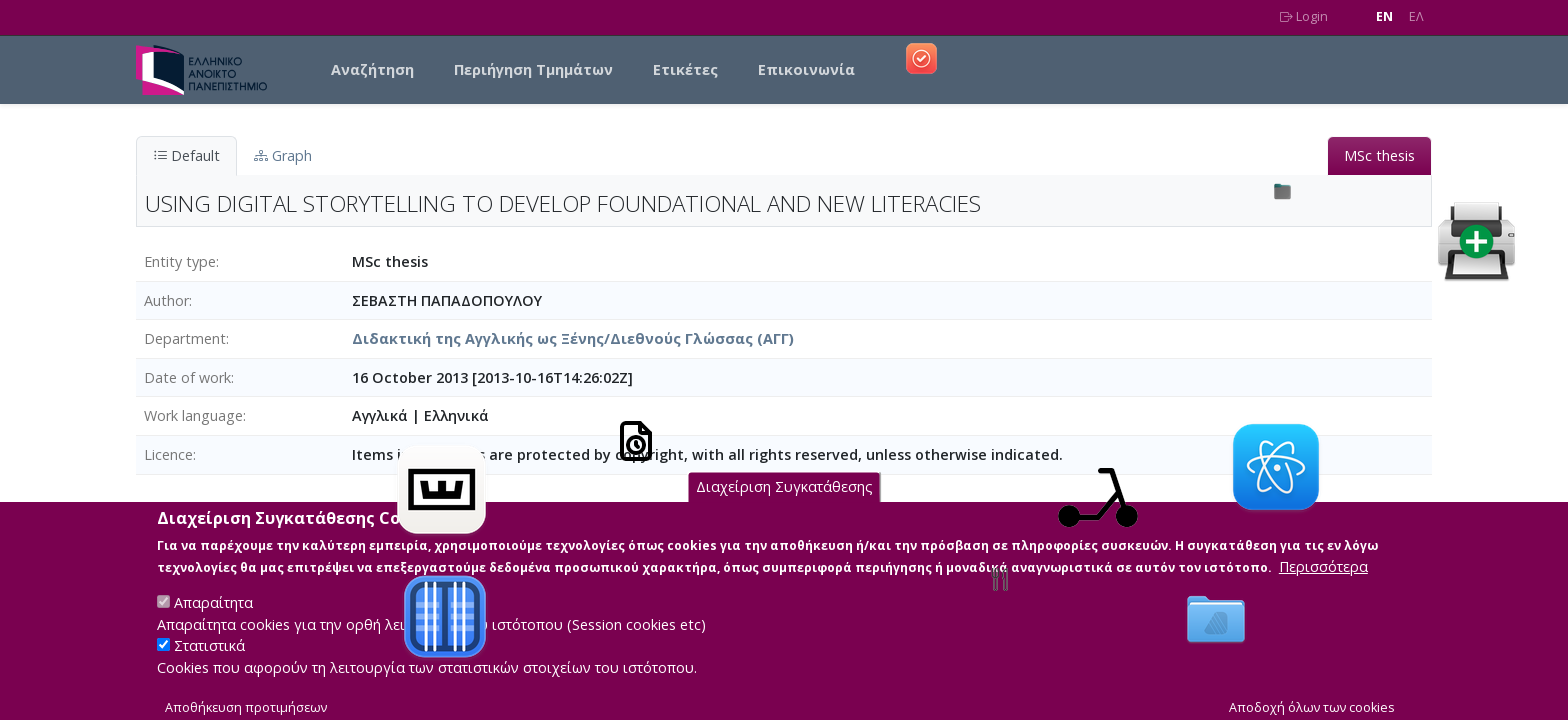 This screenshot has height=720, width=1568. Describe the element at coordinates (1476, 241) in the screenshot. I see `add a new printer to your system` at that location.